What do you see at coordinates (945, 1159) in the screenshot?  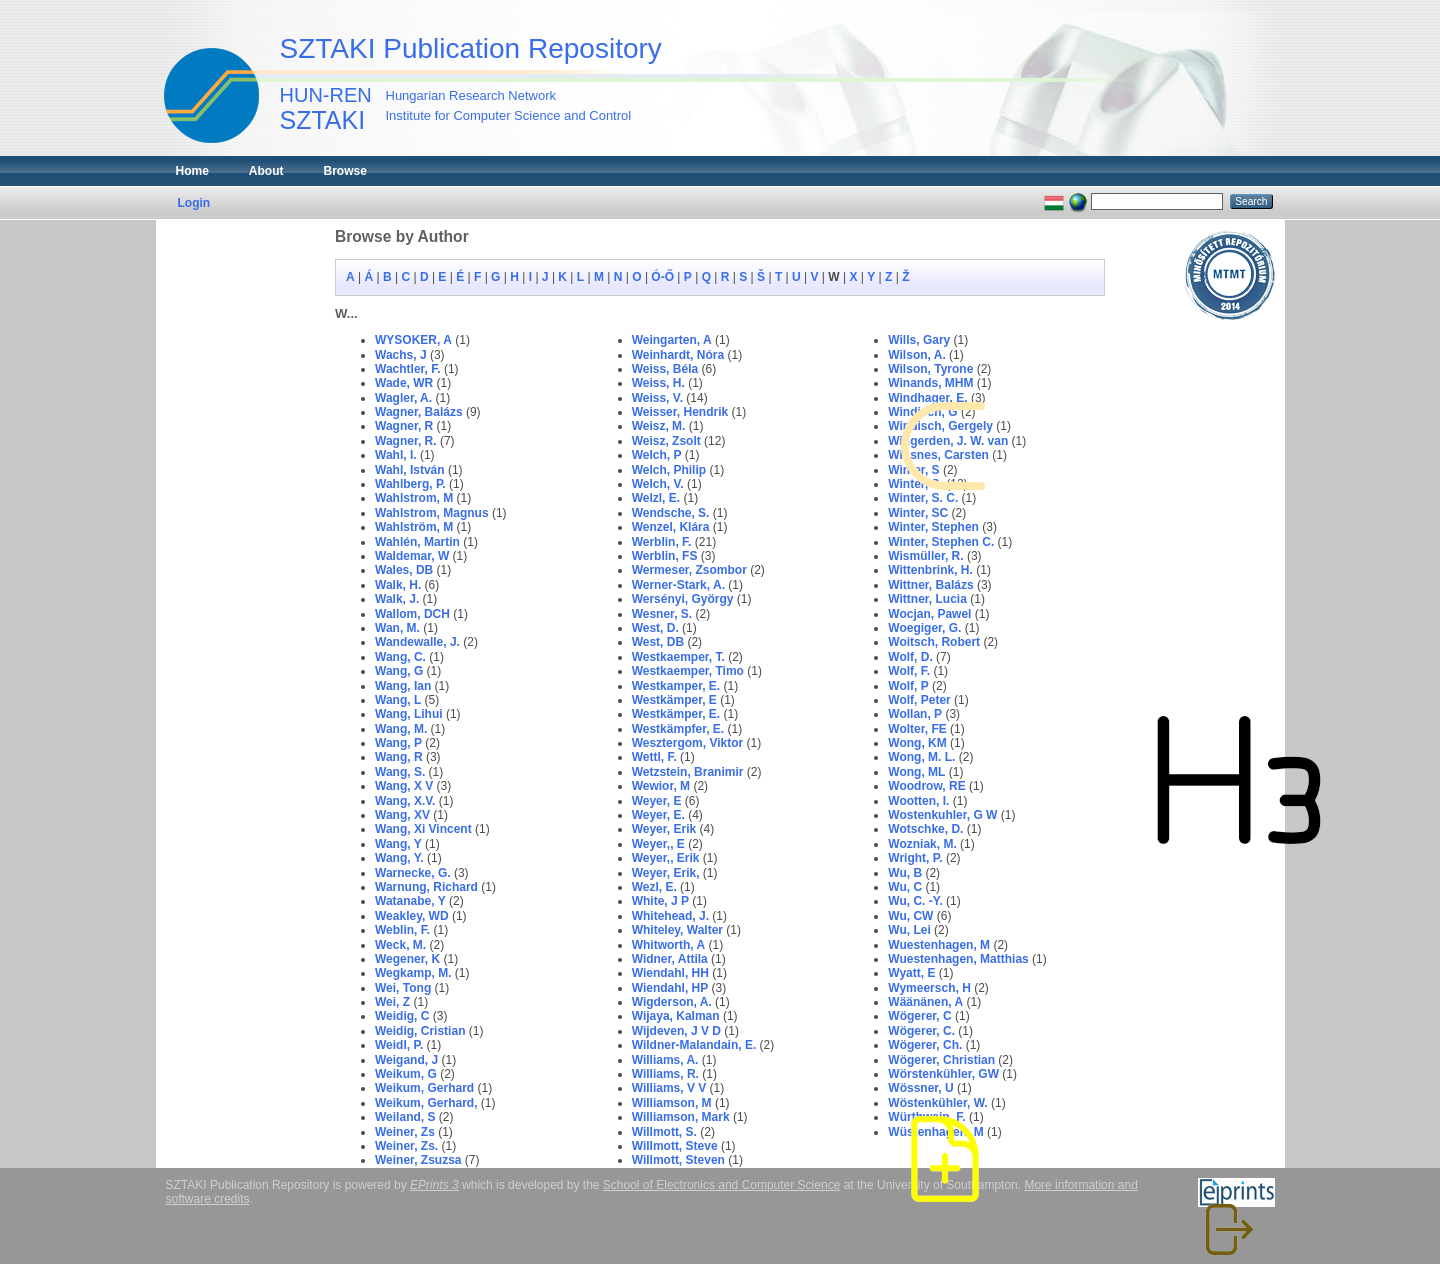 I see `create a new document` at bounding box center [945, 1159].